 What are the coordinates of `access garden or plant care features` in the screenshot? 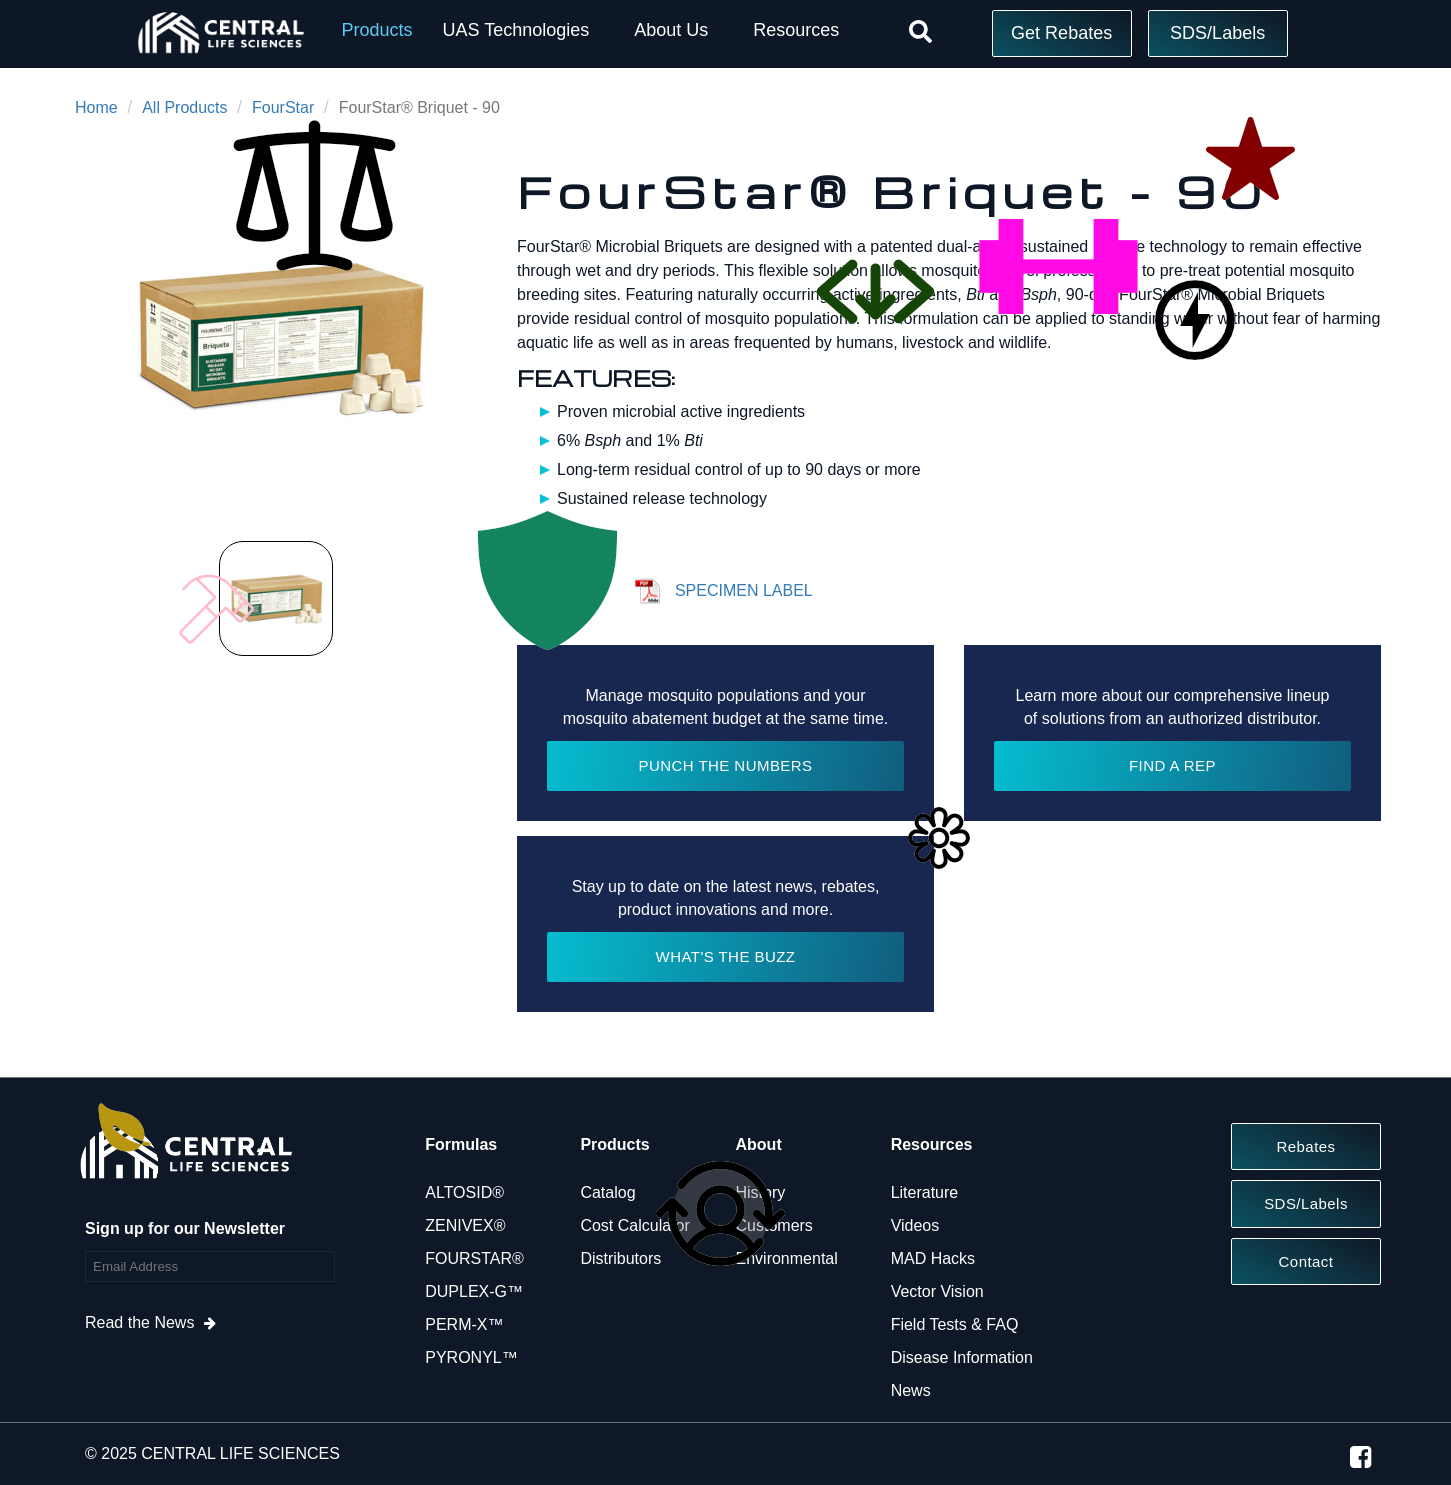 It's located at (939, 838).